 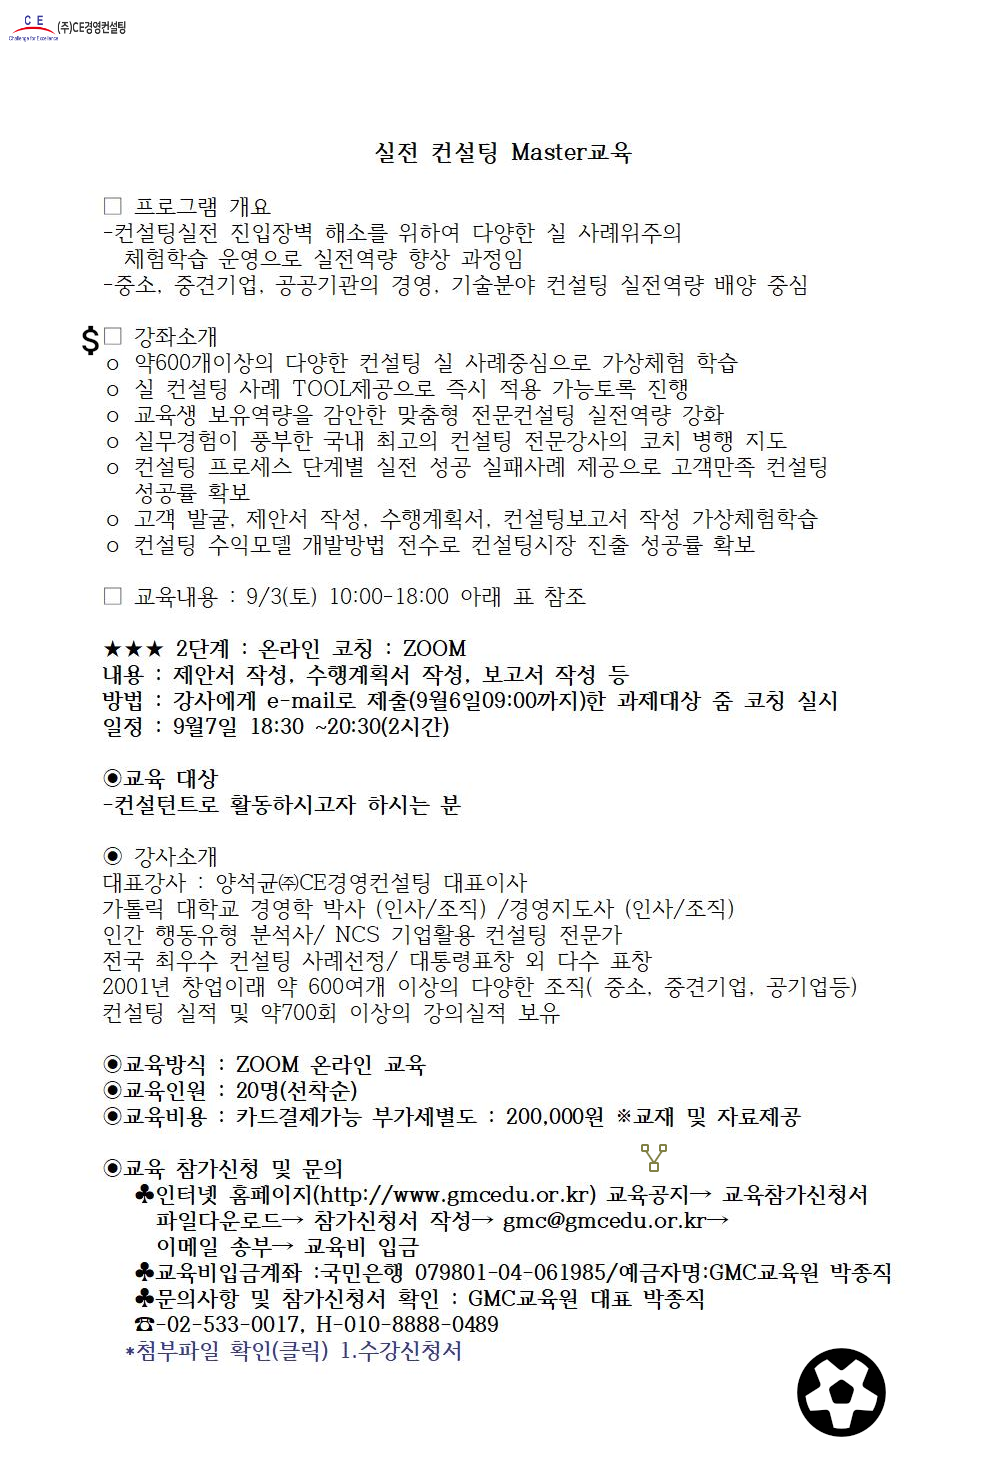 I want to click on view parent classes or supertypes in code hierarchy, so click(x=655, y=1158).